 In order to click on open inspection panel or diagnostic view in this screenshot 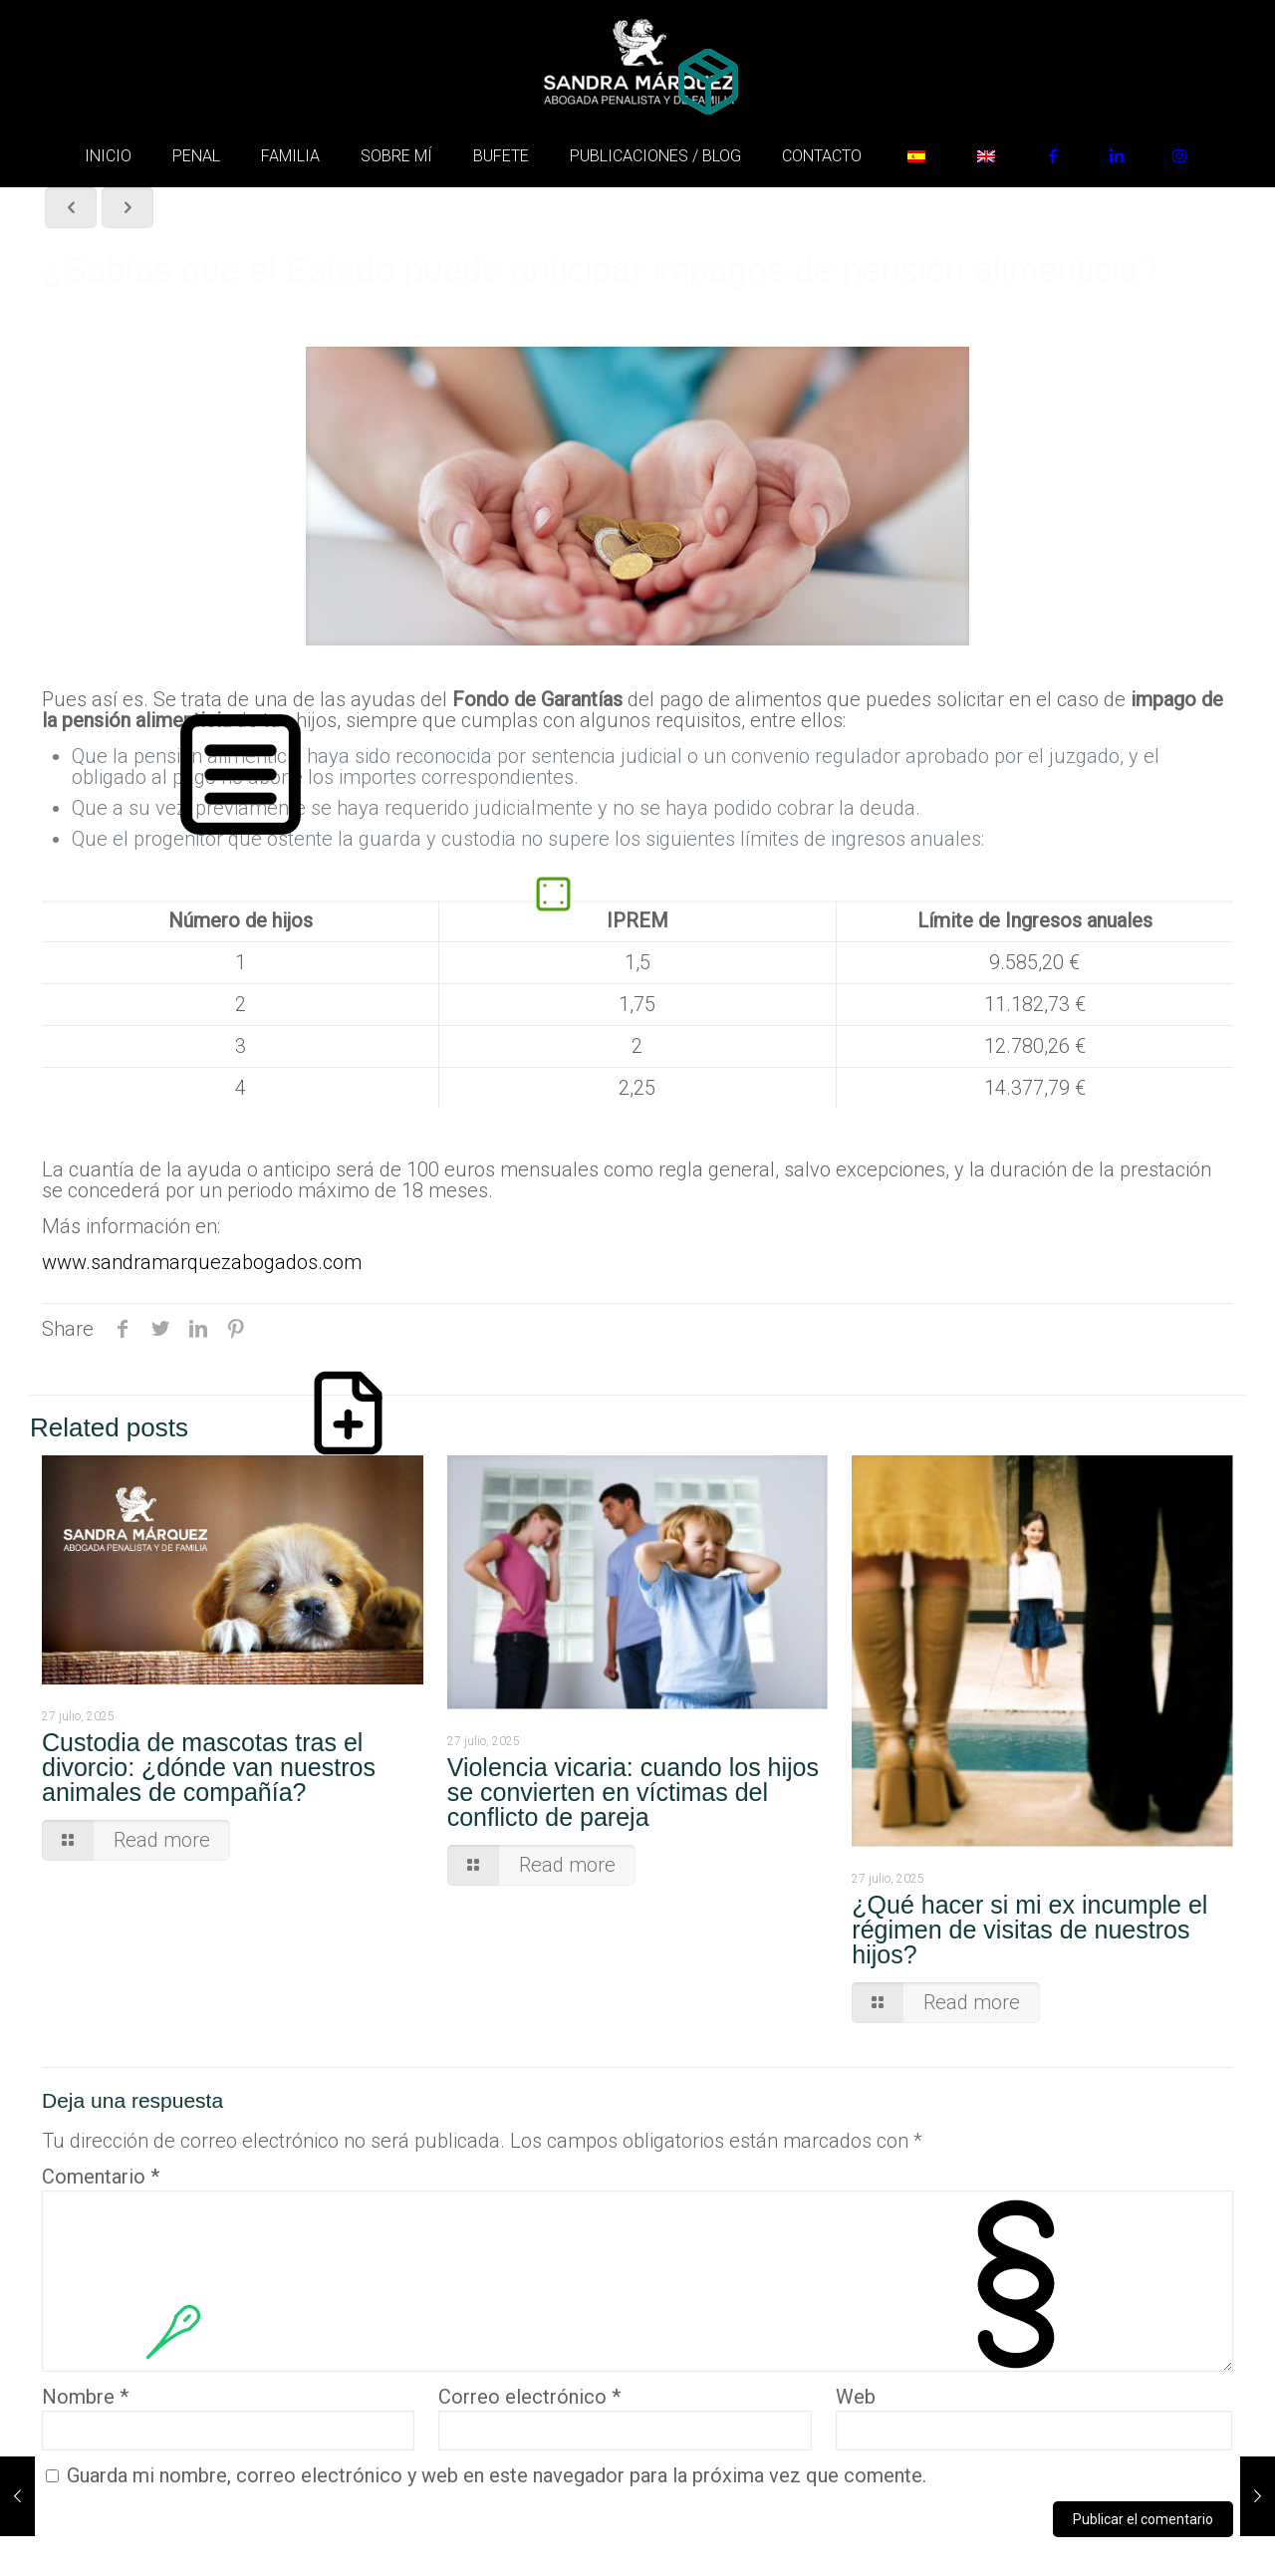, I will do `click(553, 894)`.